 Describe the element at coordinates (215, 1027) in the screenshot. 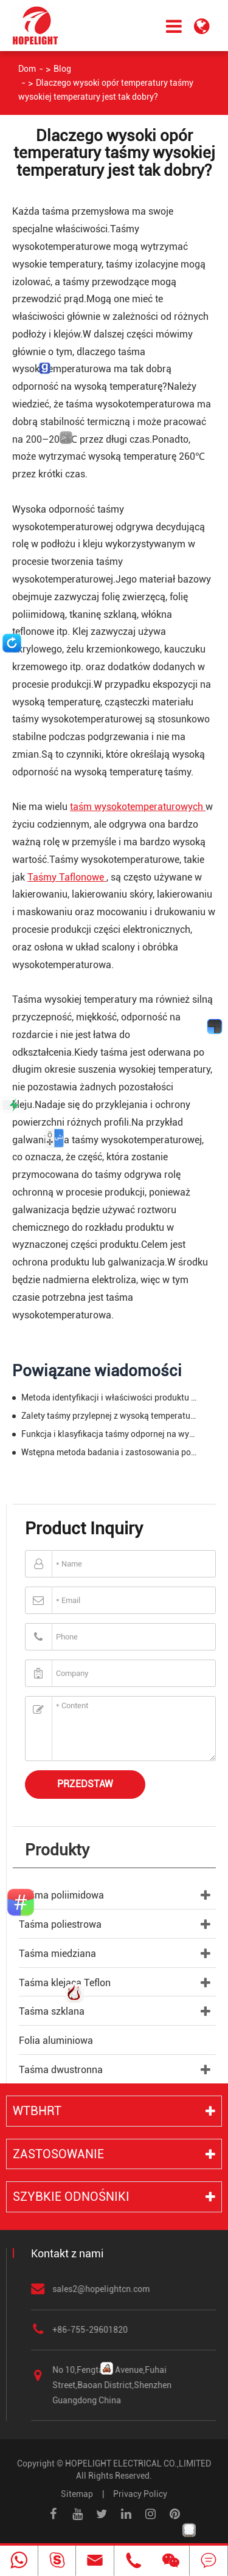

I see `switch to the bottom-left workspace` at that location.